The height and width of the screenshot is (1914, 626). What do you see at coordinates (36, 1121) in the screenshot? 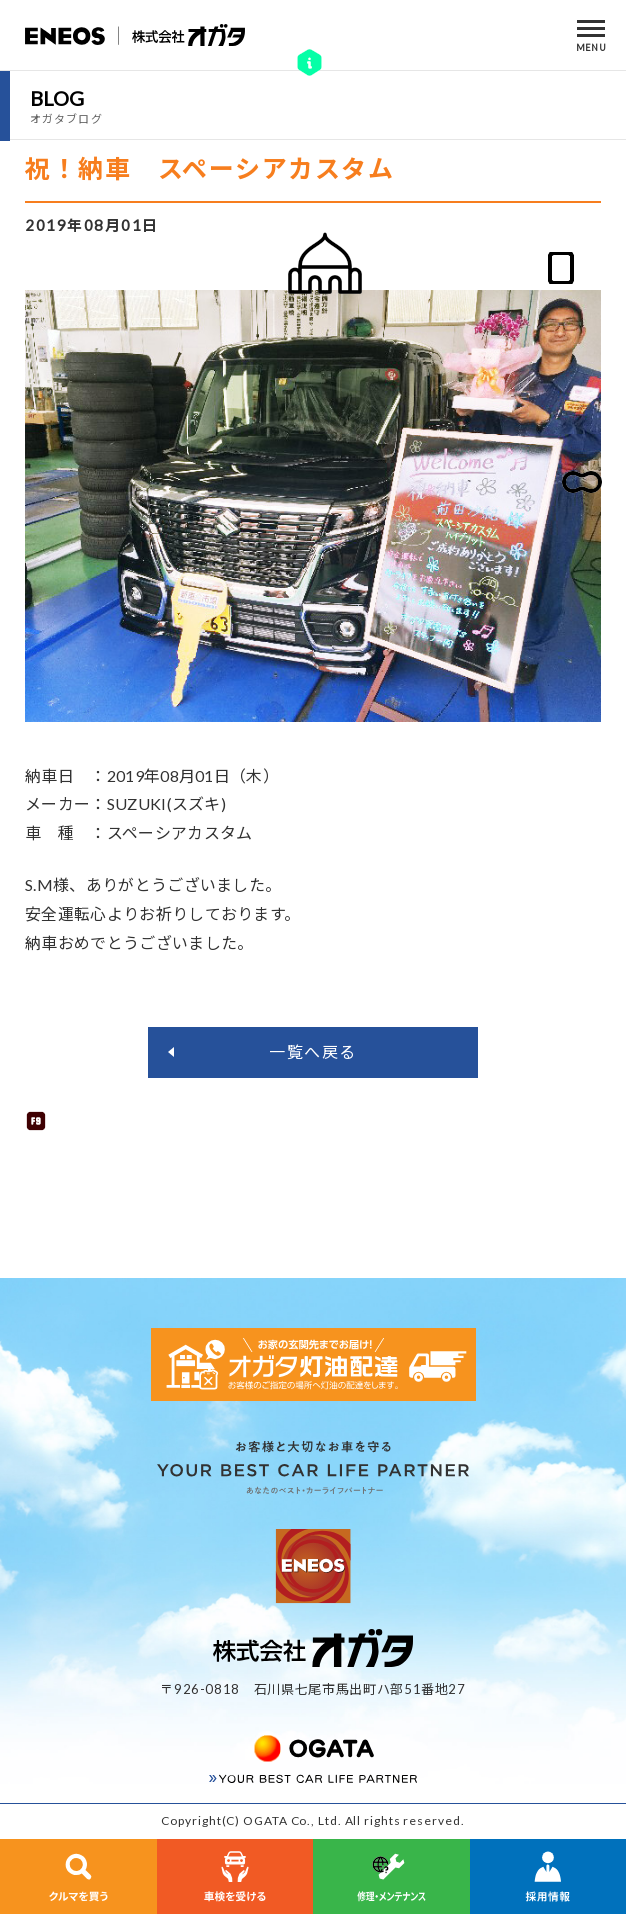
I see `keyboard shortcut indicator for F9 function key` at bounding box center [36, 1121].